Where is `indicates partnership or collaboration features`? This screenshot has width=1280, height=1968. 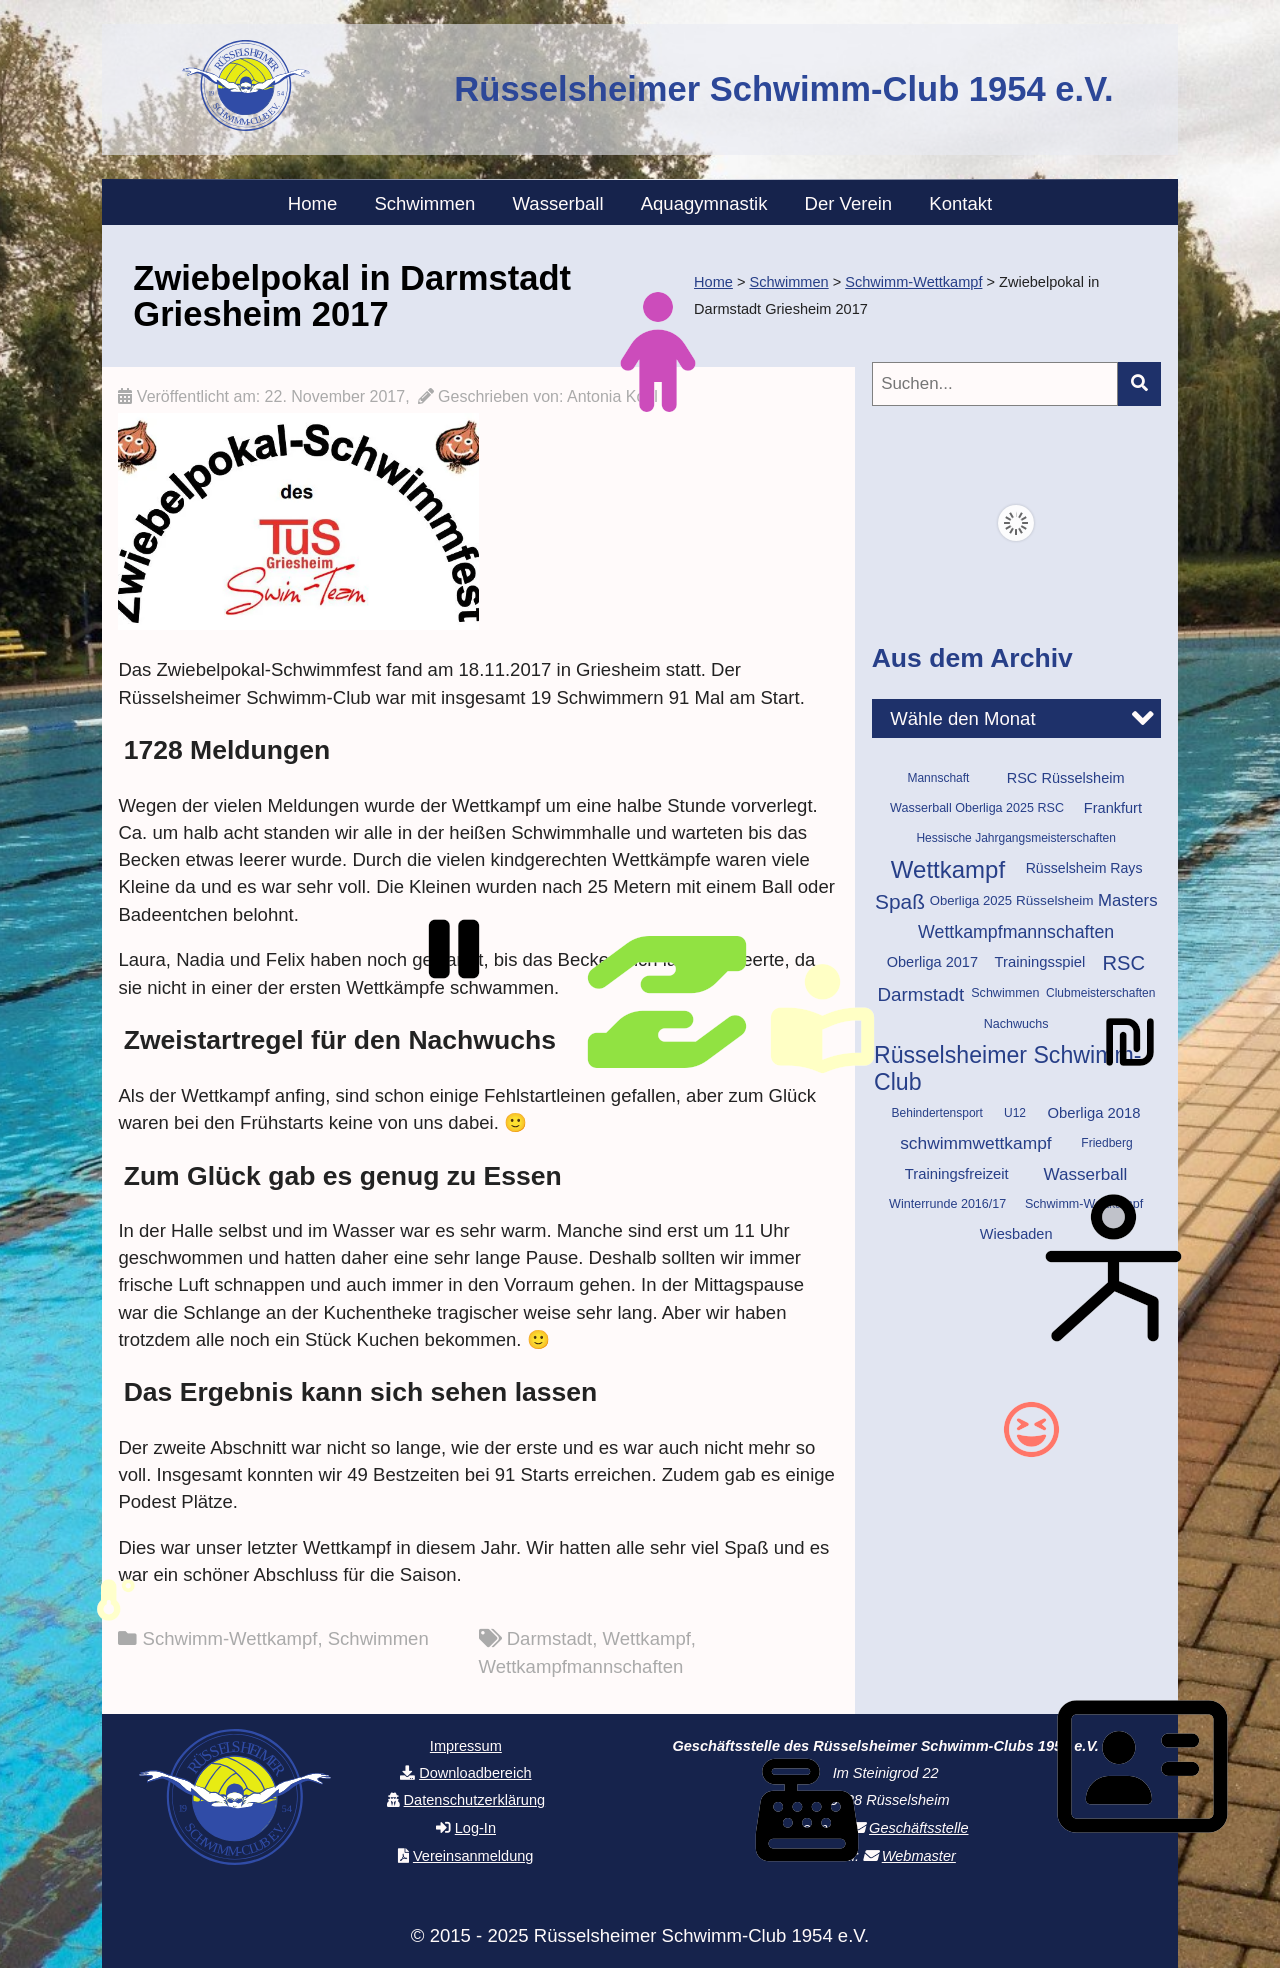 indicates partnership or collaboration features is located at coordinates (667, 1002).